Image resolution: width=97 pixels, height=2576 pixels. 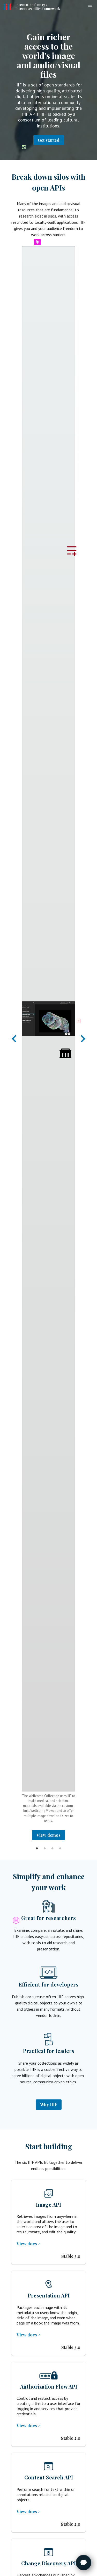 What do you see at coordinates (16, 1920) in the screenshot?
I see `Hugo static site generator logo` at bounding box center [16, 1920].